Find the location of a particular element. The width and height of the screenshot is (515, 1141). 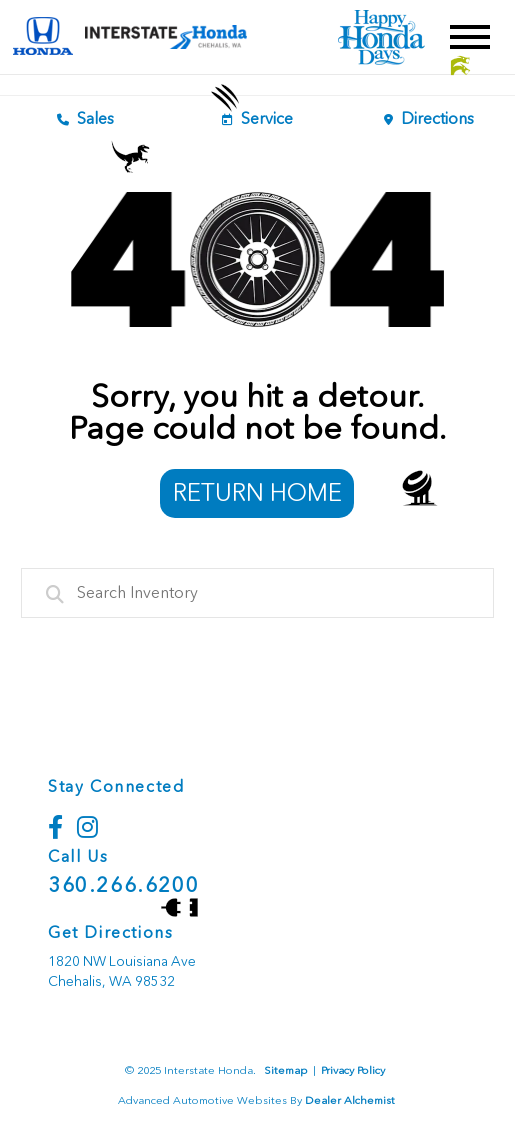

select the double dragon character or team is located at coordinates (460, 65).